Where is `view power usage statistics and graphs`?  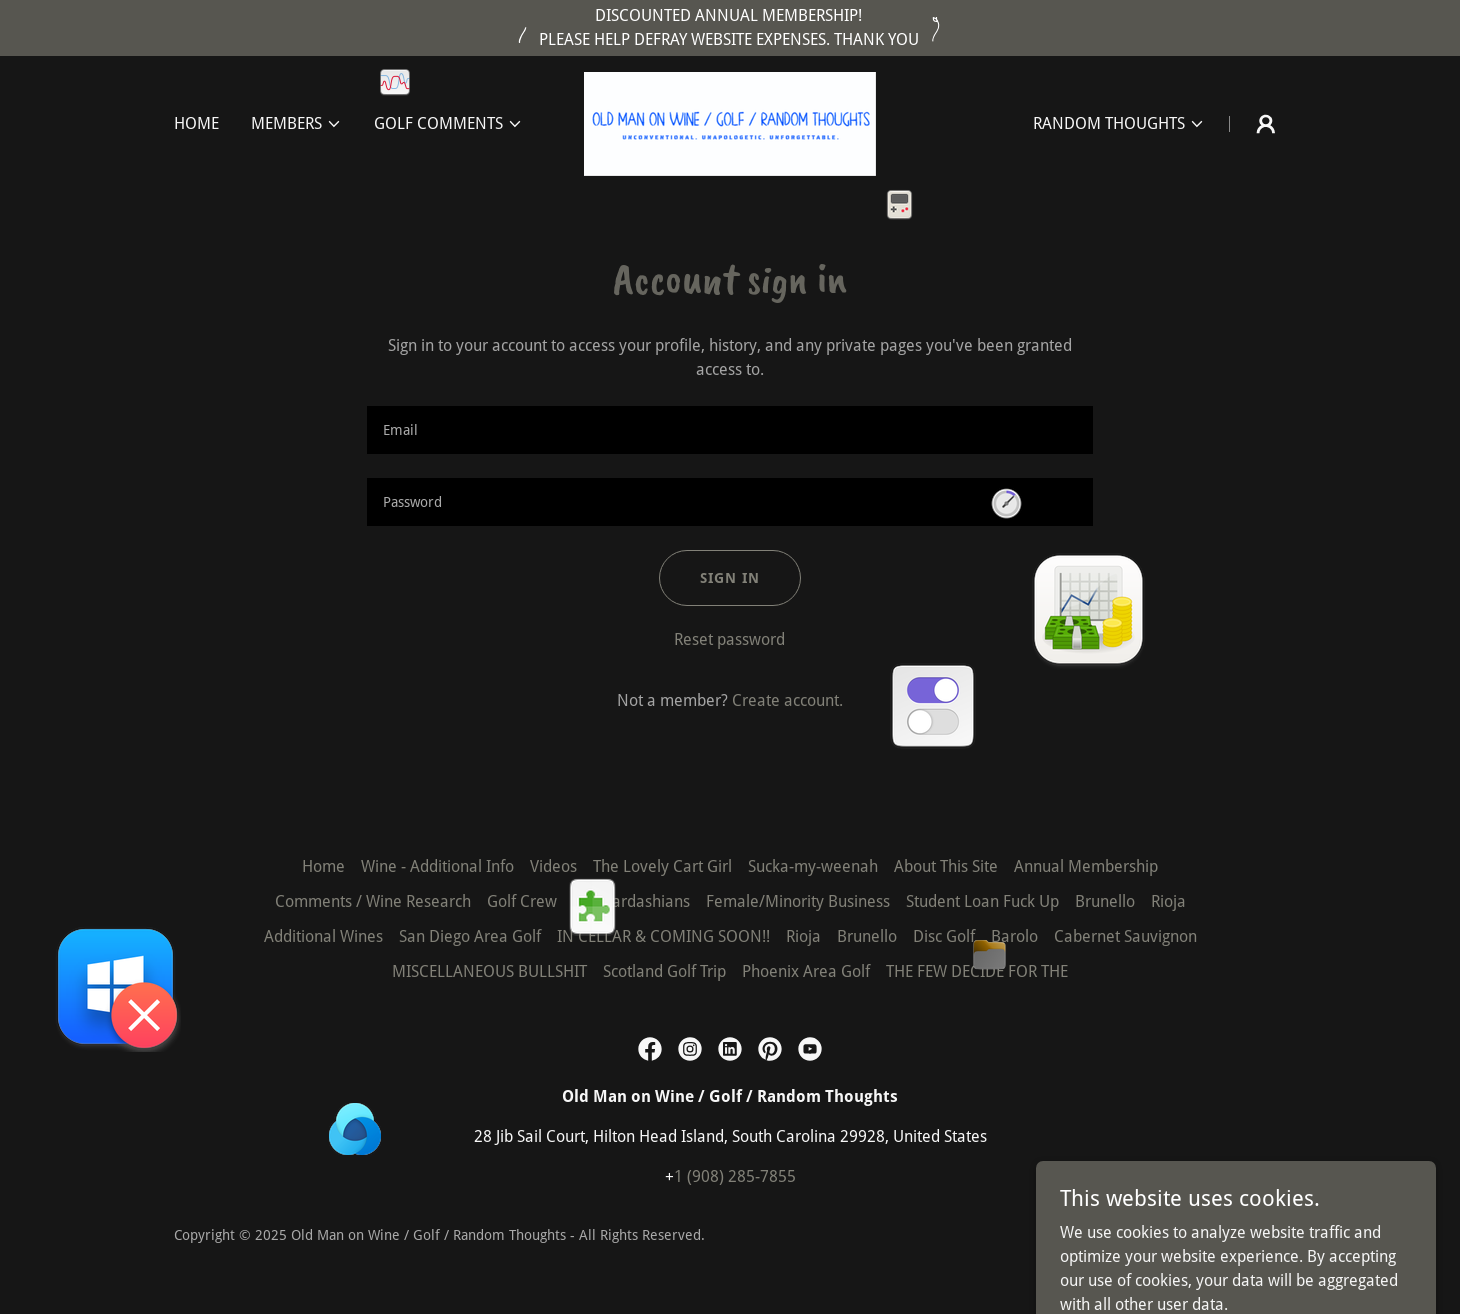 view power usage statistics and graphs is located at coordinates (395, 82).